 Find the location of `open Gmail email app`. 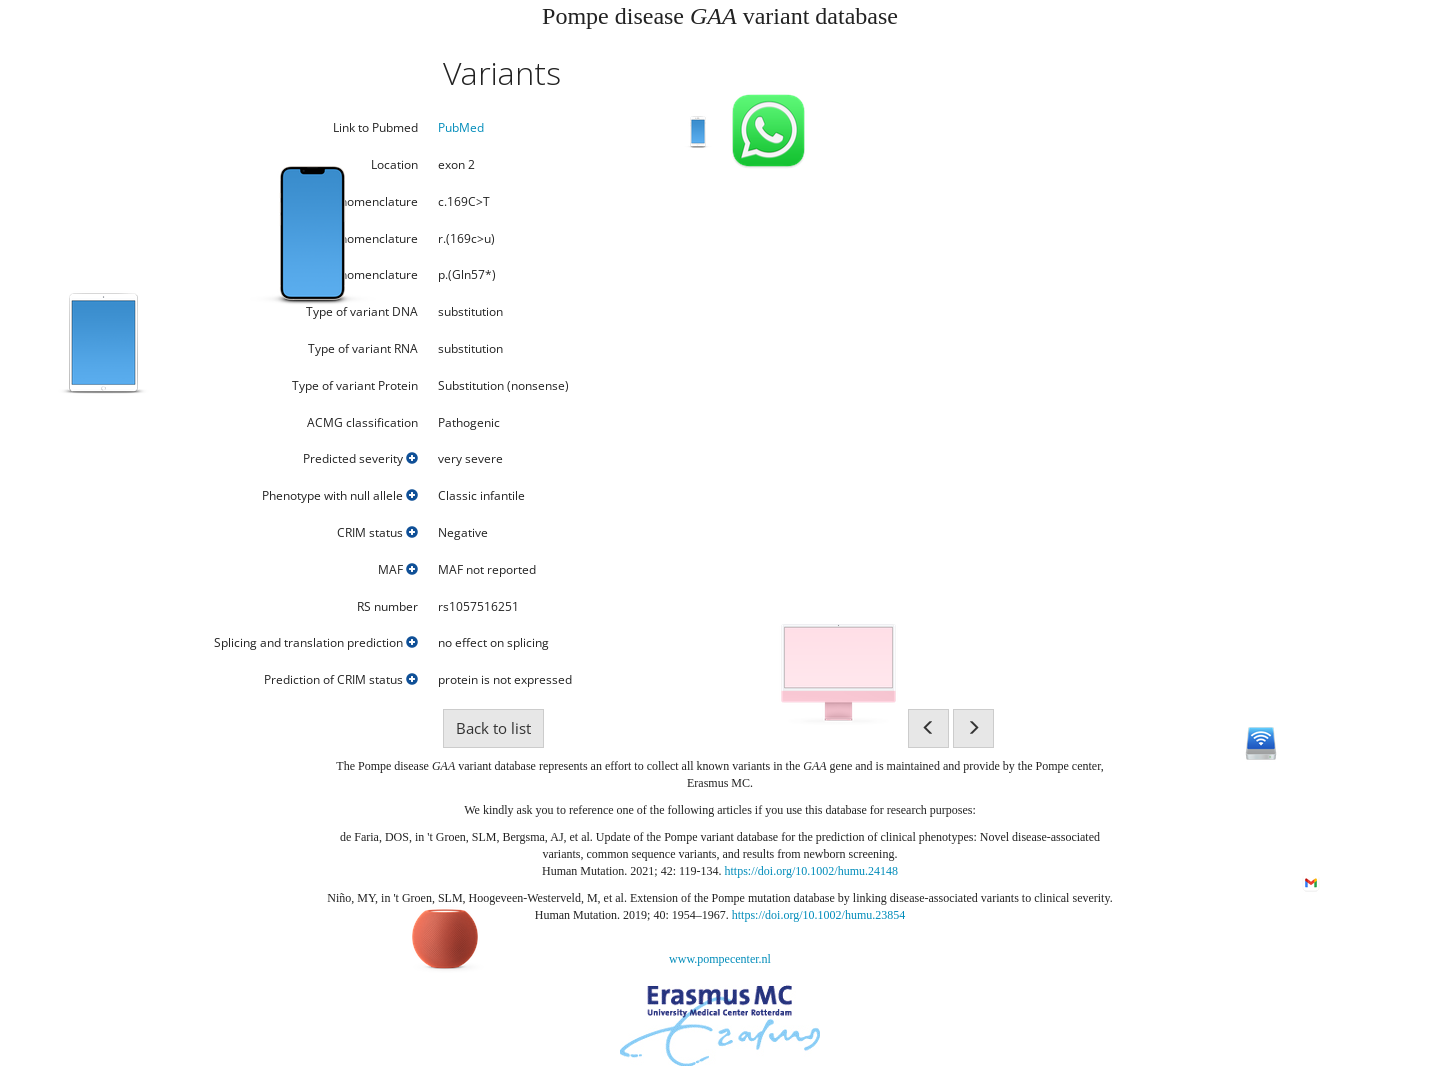

open Gmail email app is located at coordinates (1311, 883).